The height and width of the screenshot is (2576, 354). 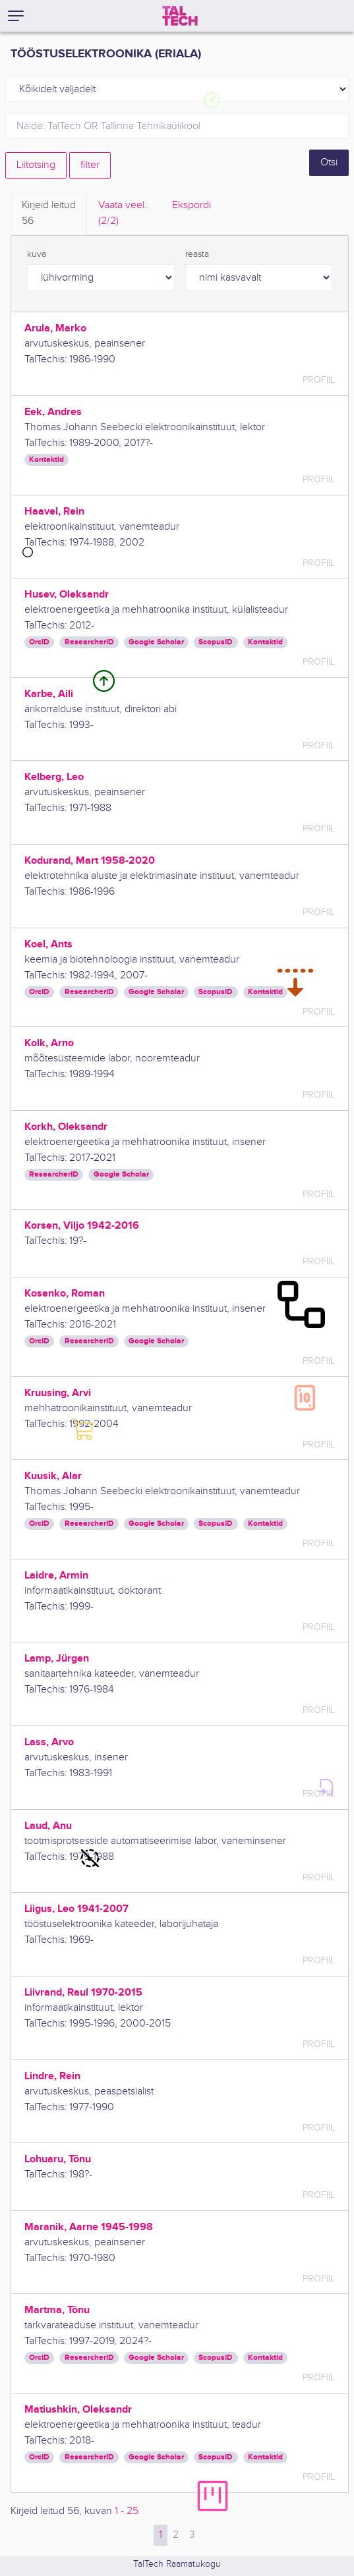 I want to click on represents a 10 playing card in a card game, so click(x=305, y=1397).